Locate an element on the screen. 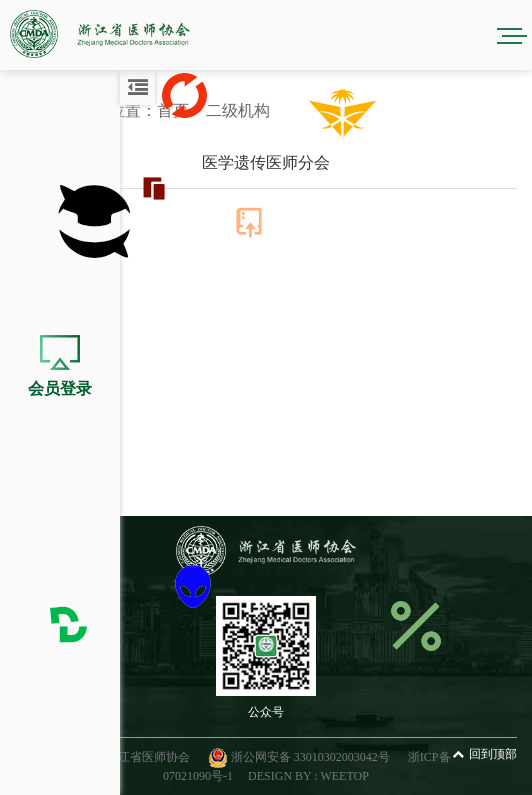 The width and height of the screenshot is (532, 795). manage connected devices is located at coordinates (153, 188).